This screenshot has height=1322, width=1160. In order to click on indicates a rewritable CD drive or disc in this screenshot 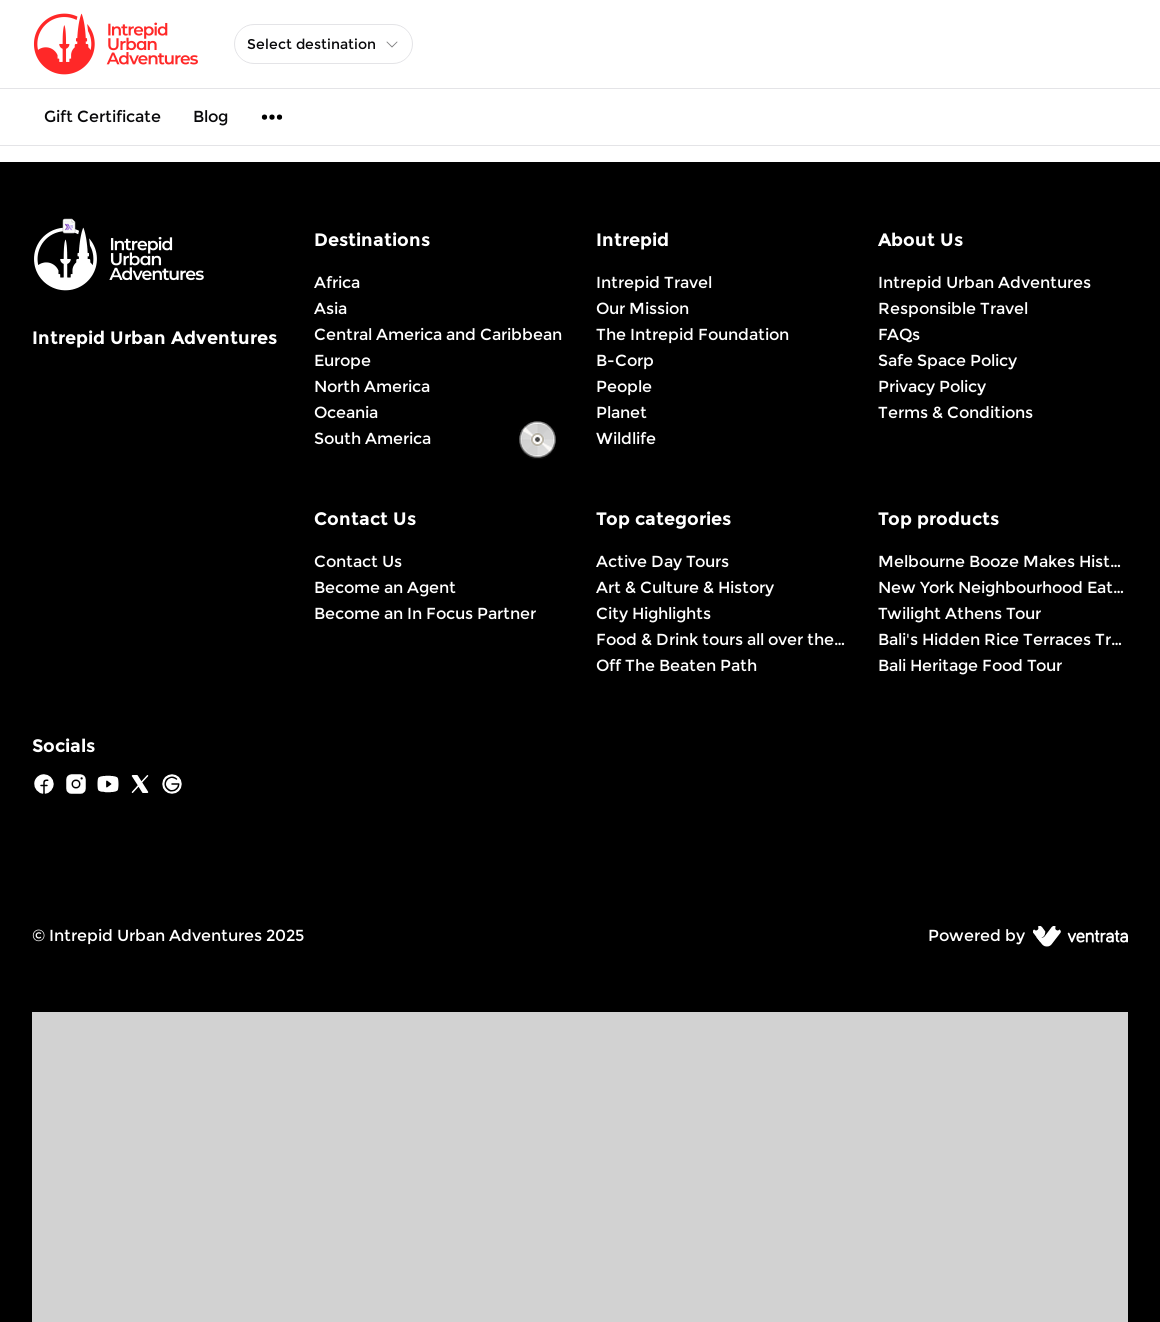, I will do `click(537, 439)`.